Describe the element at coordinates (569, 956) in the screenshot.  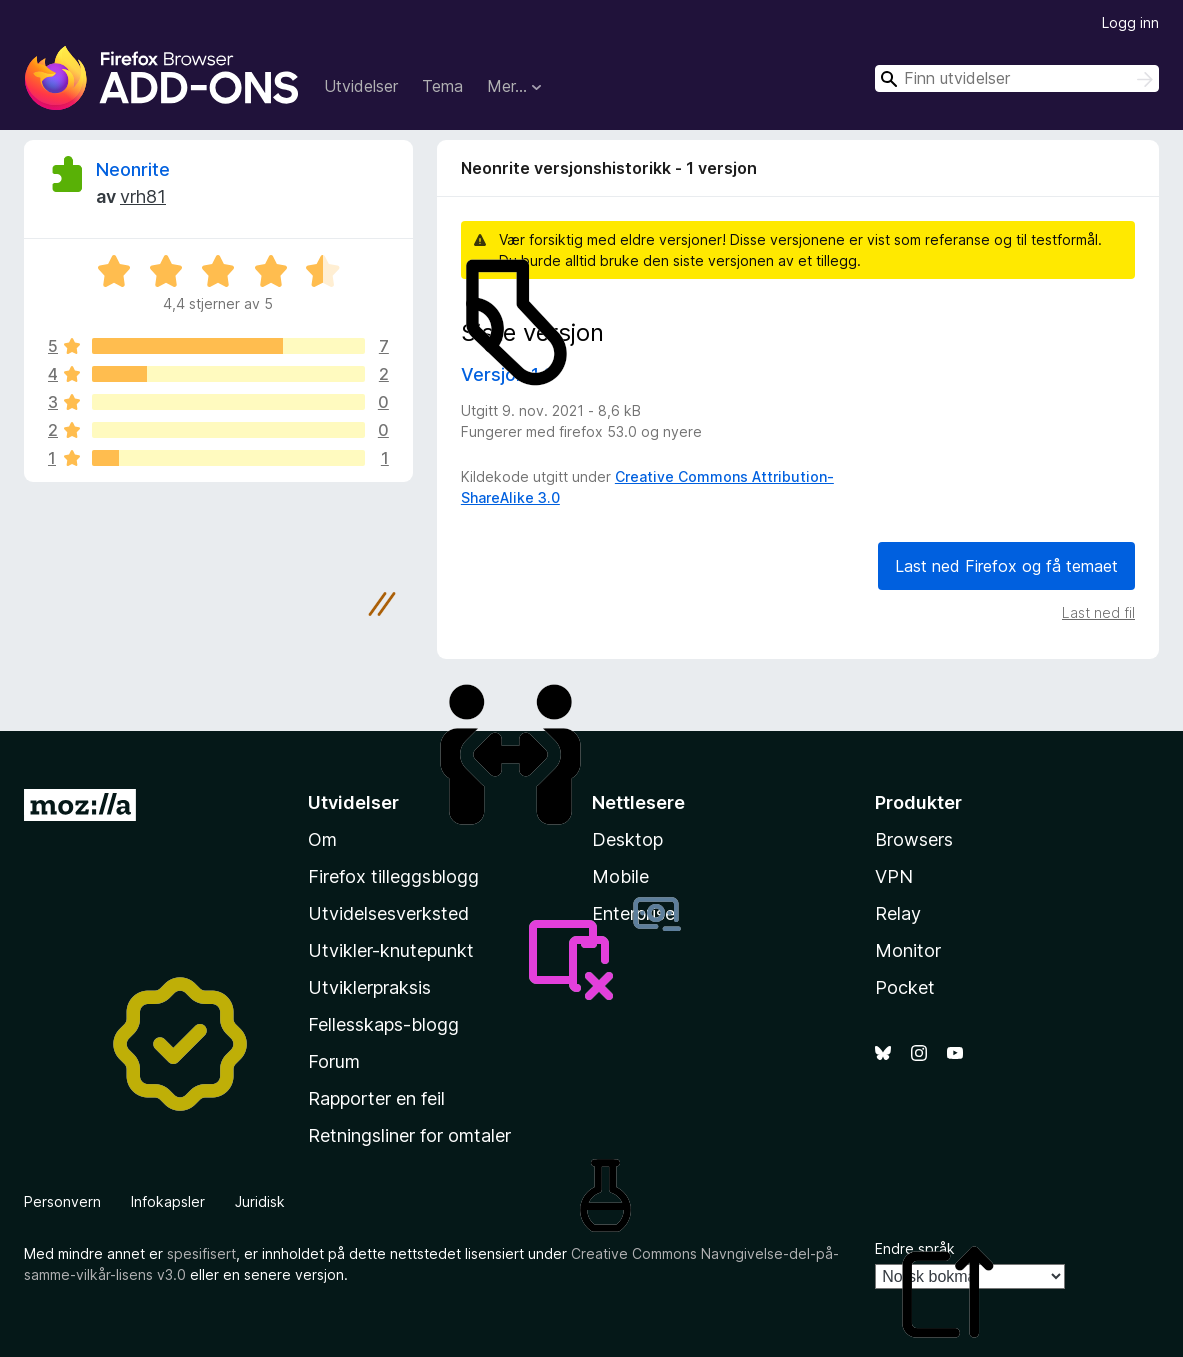
I see `disconnect or remove a device` at that location.